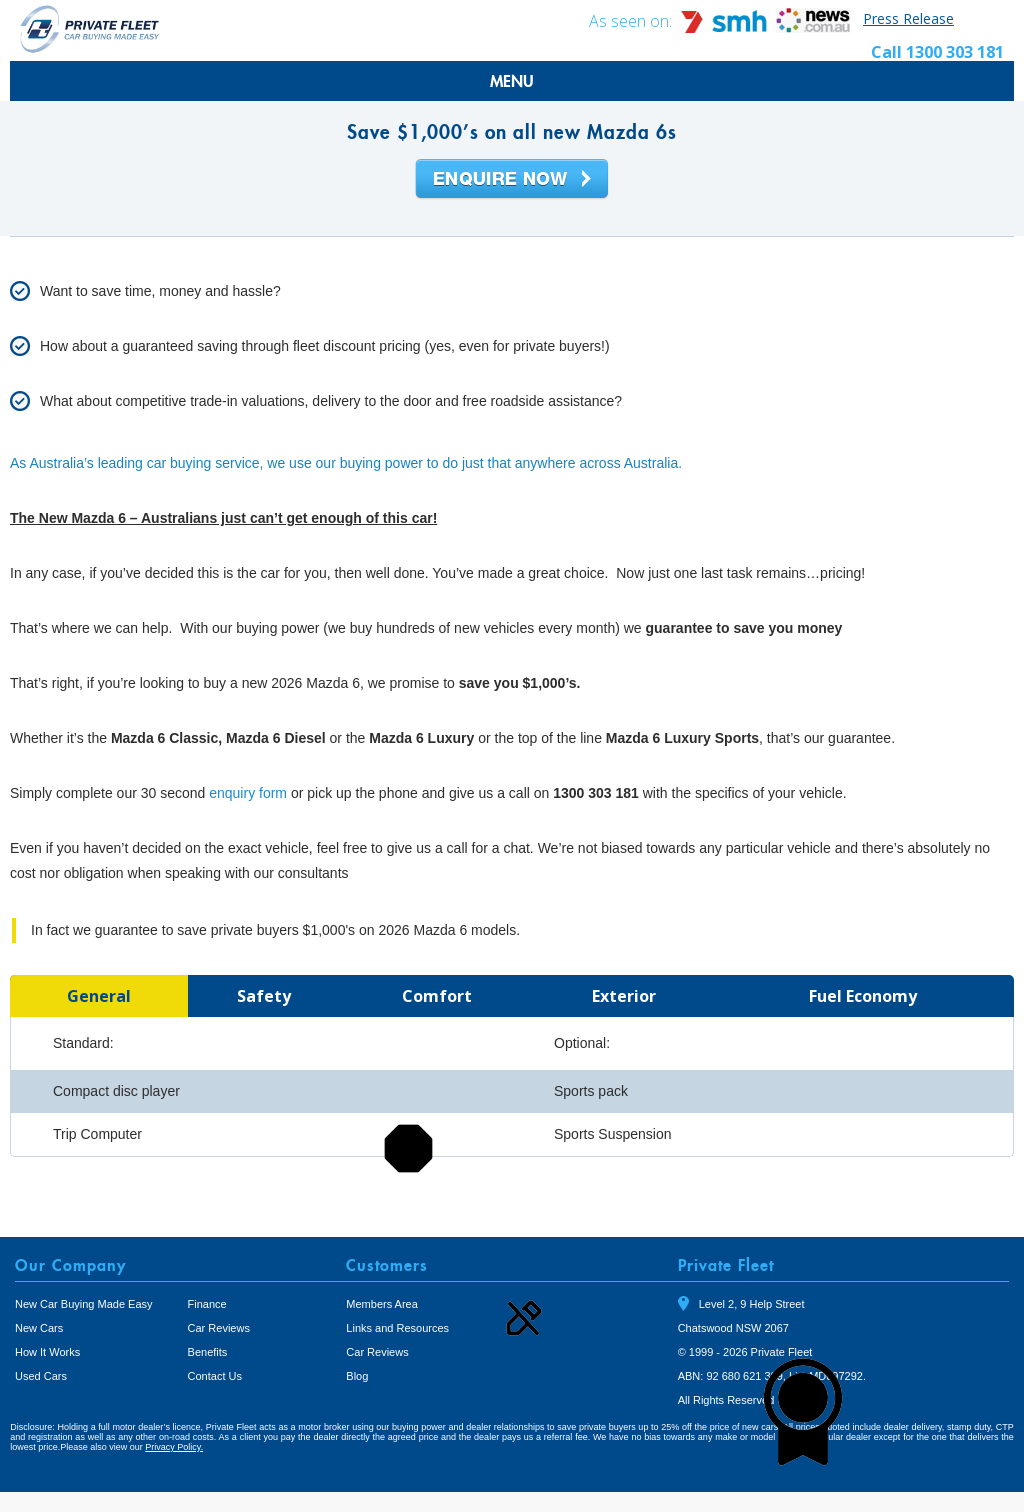 The height and width of the screenshot is (1512, 1024). I want to click on indicates a stop or warning state, so click(408, 1148).